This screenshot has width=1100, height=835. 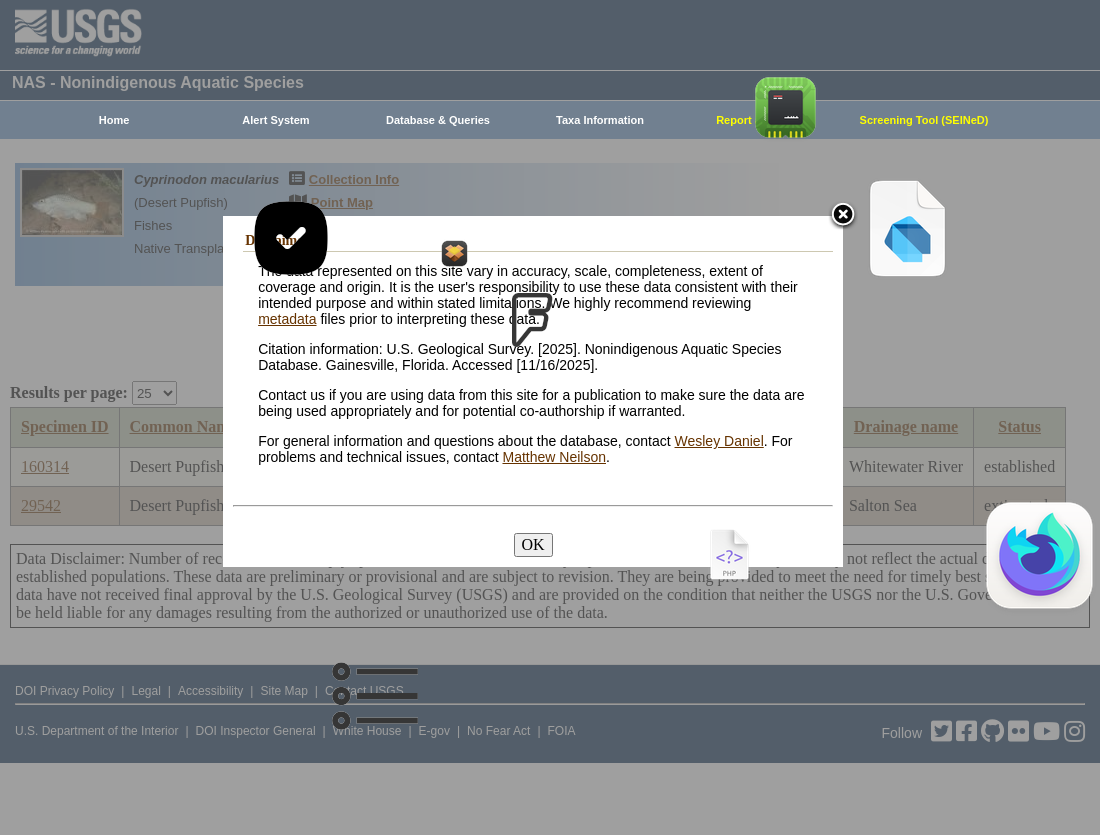 I want to click on open synaptic package manager, so click(x=454, y=253).